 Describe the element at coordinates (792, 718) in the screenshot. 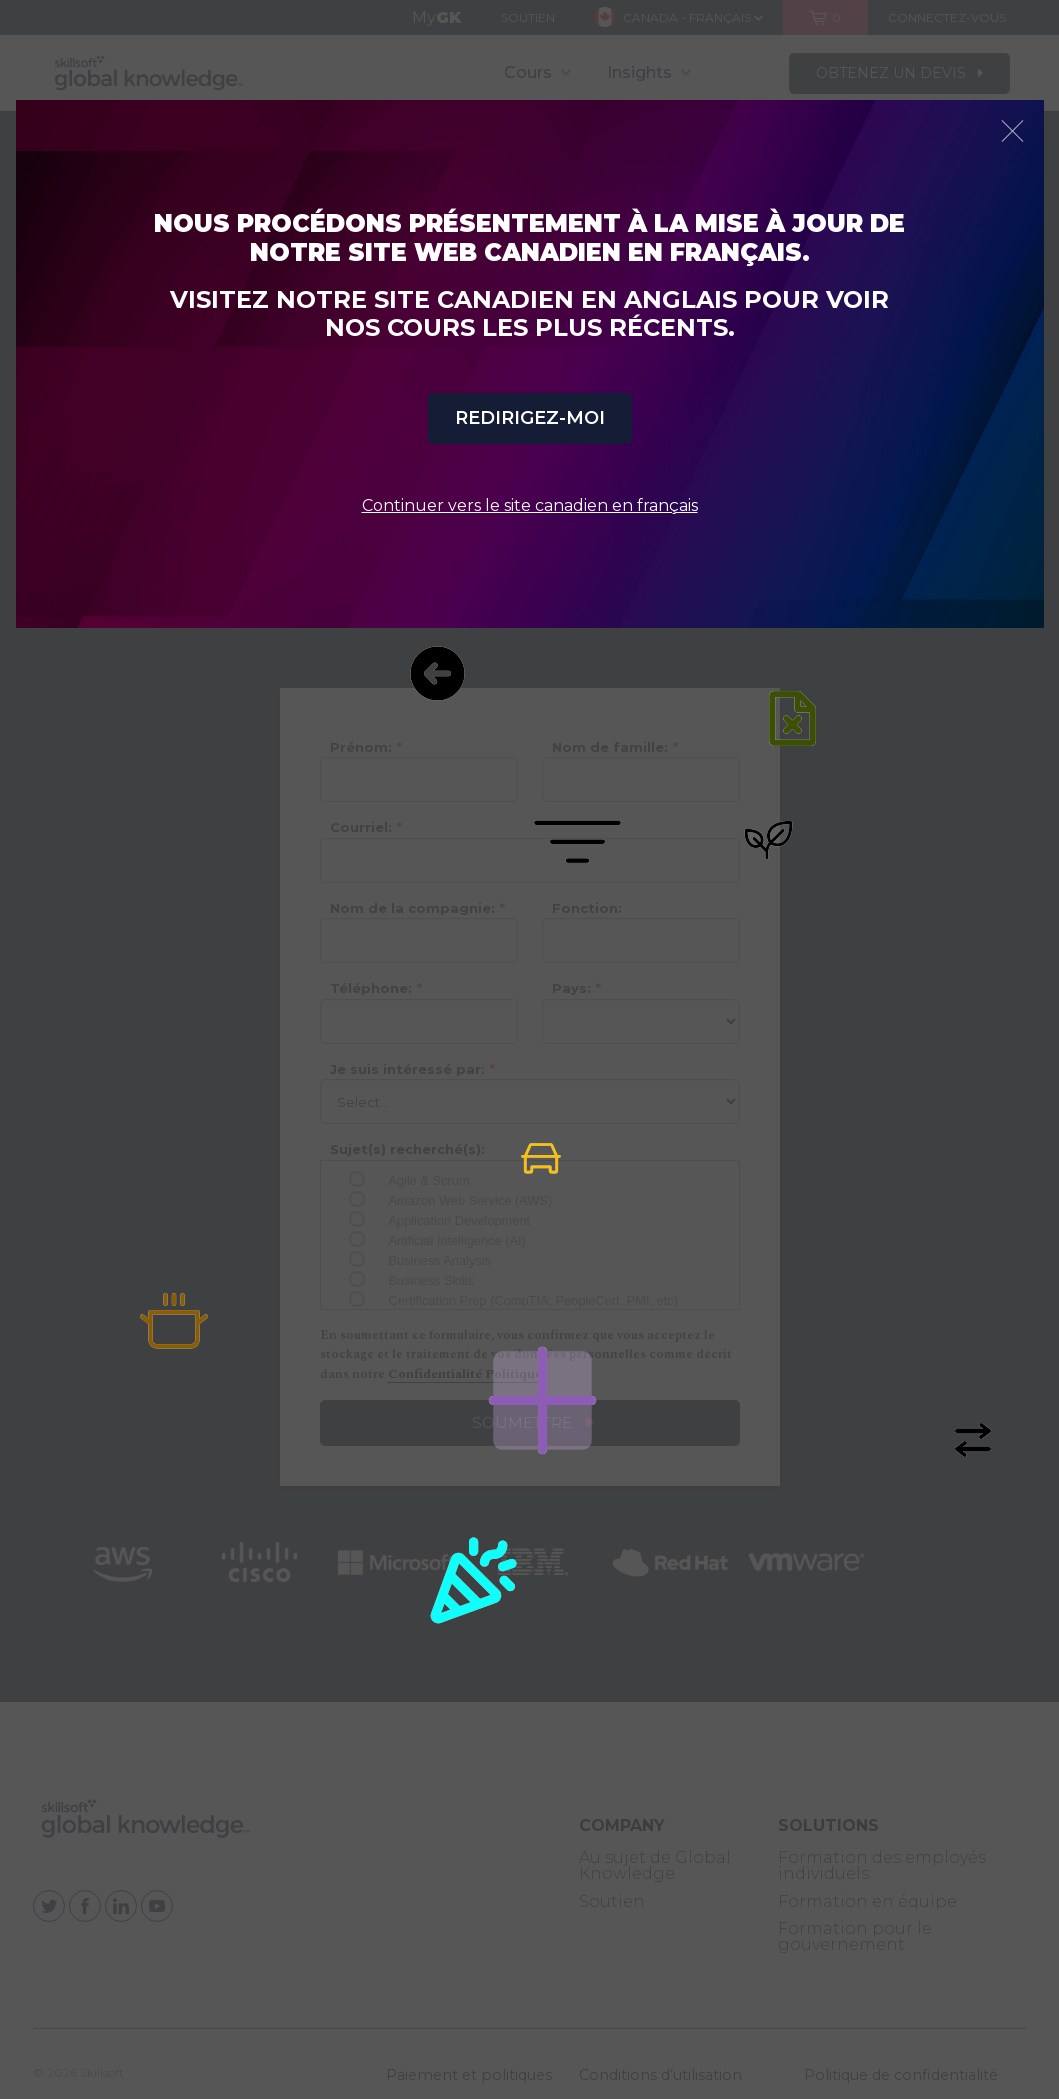

I see `delete or remove a file` at that location.